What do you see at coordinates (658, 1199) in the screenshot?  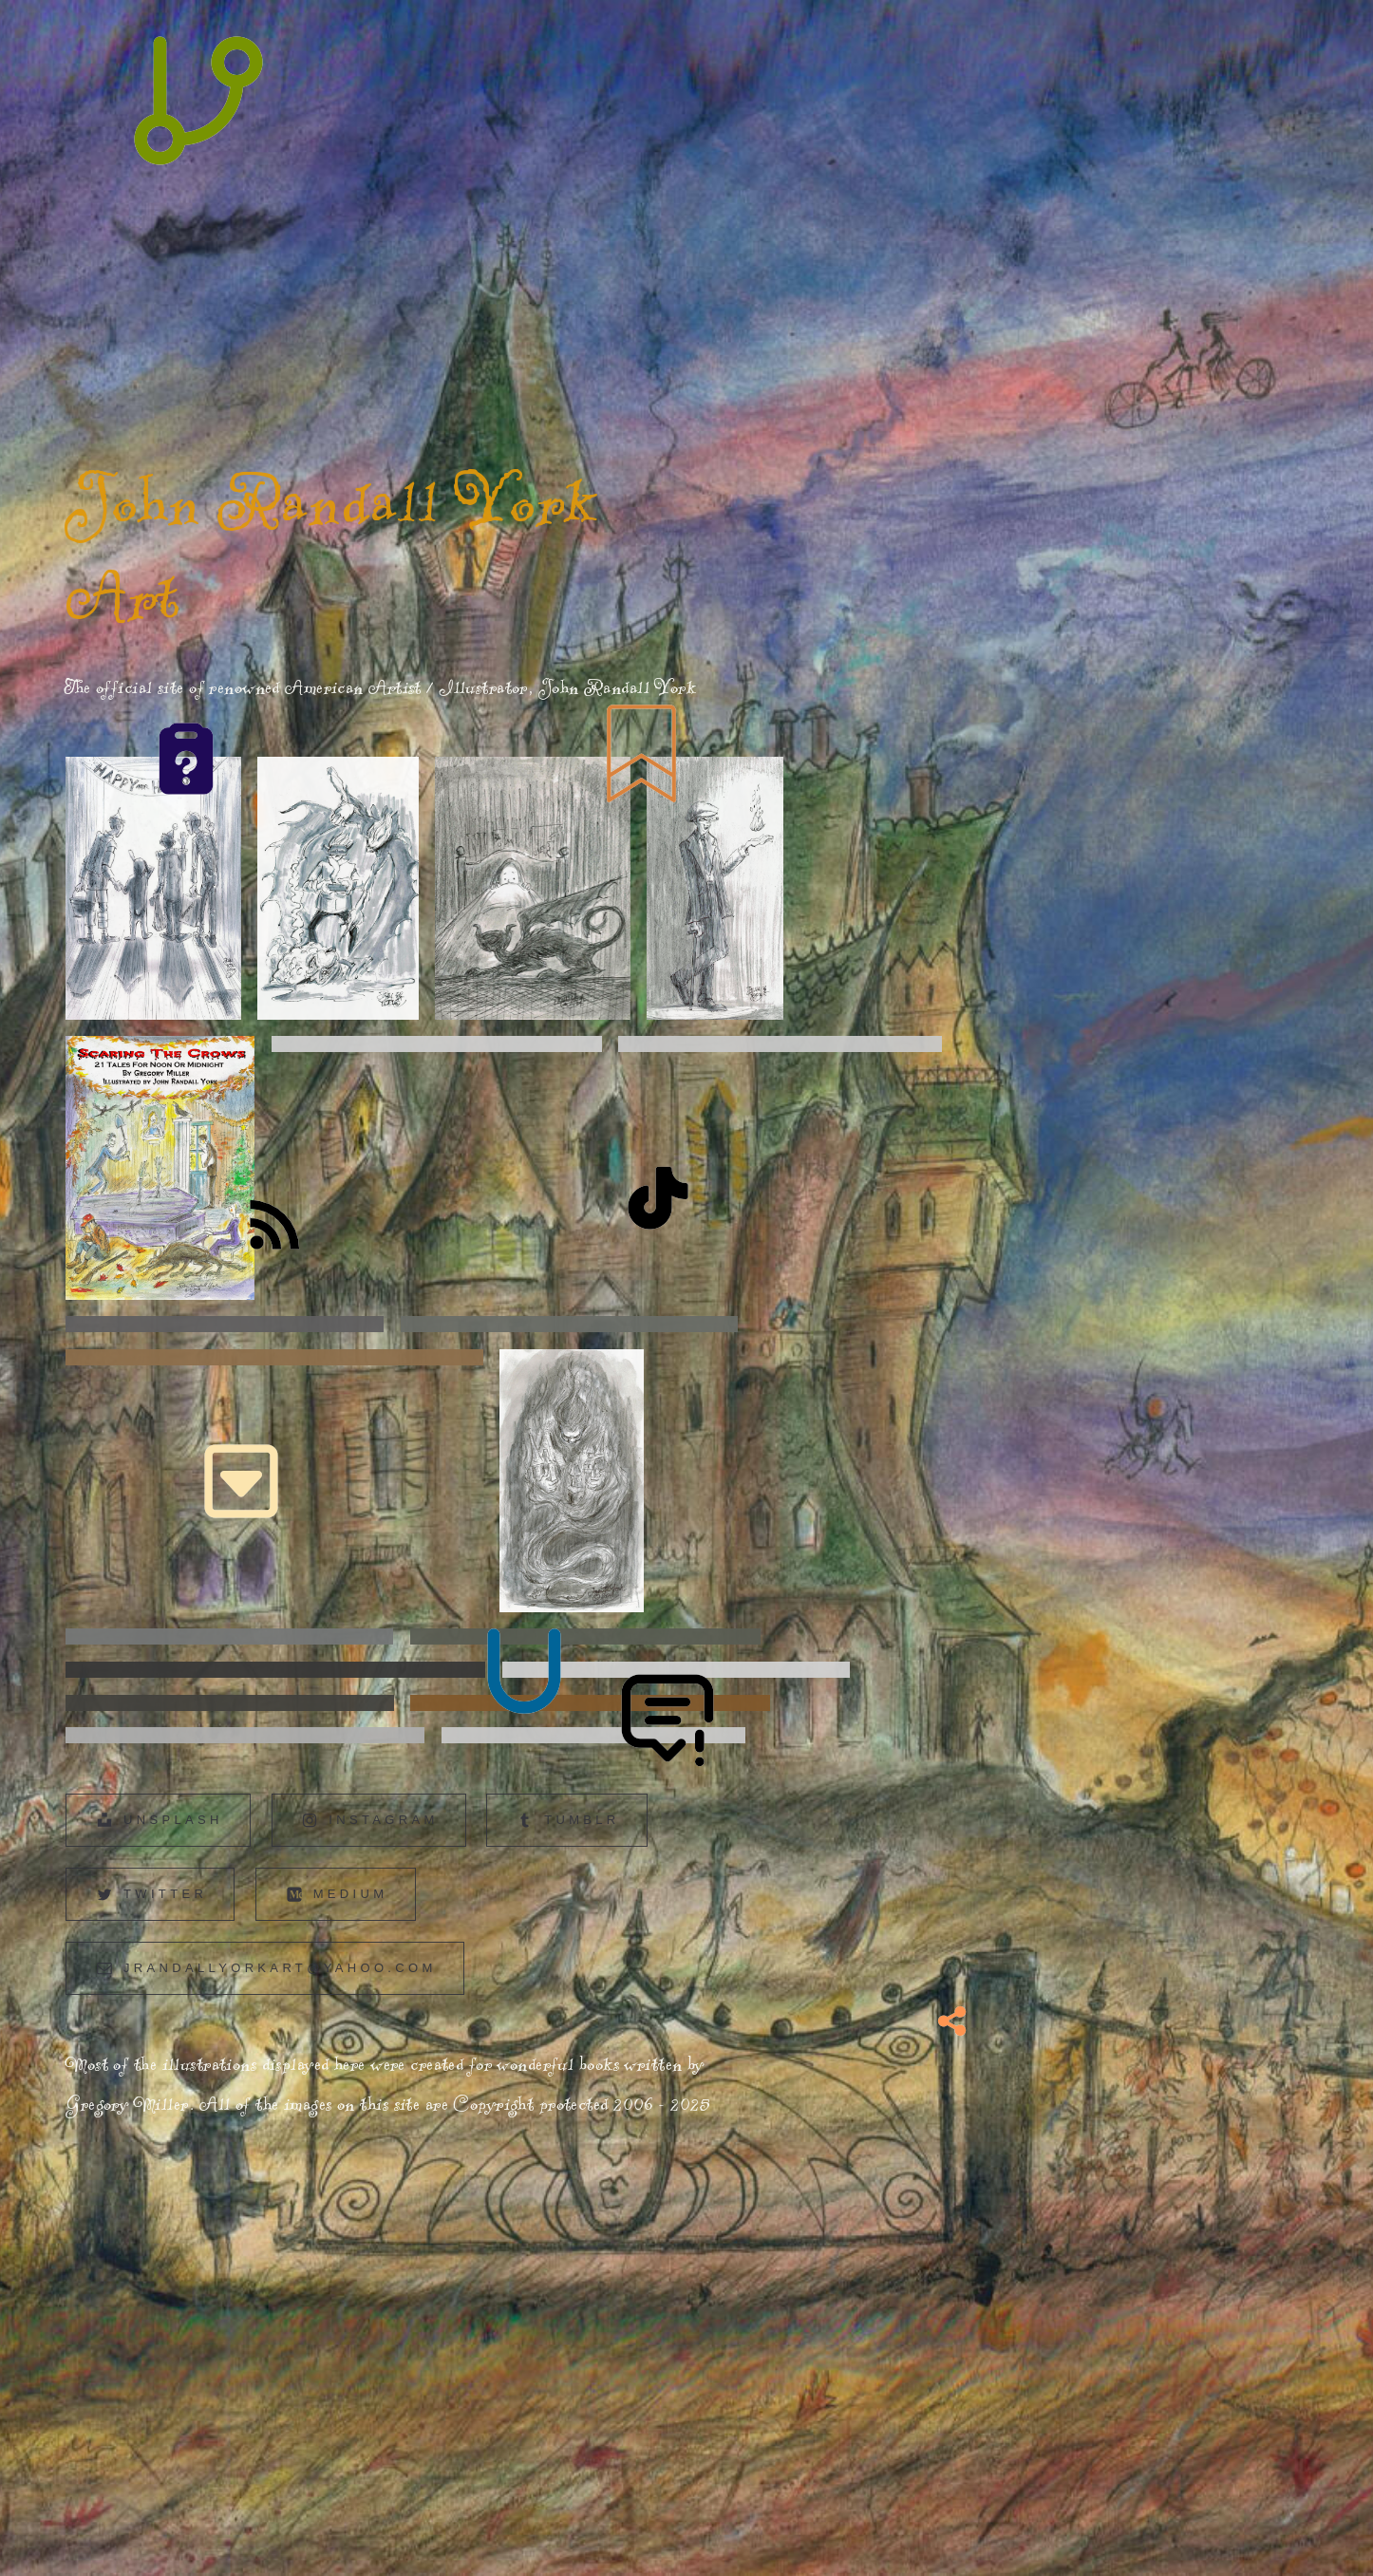 I see `open the TikTok app` at bounding box center [658, 1199].